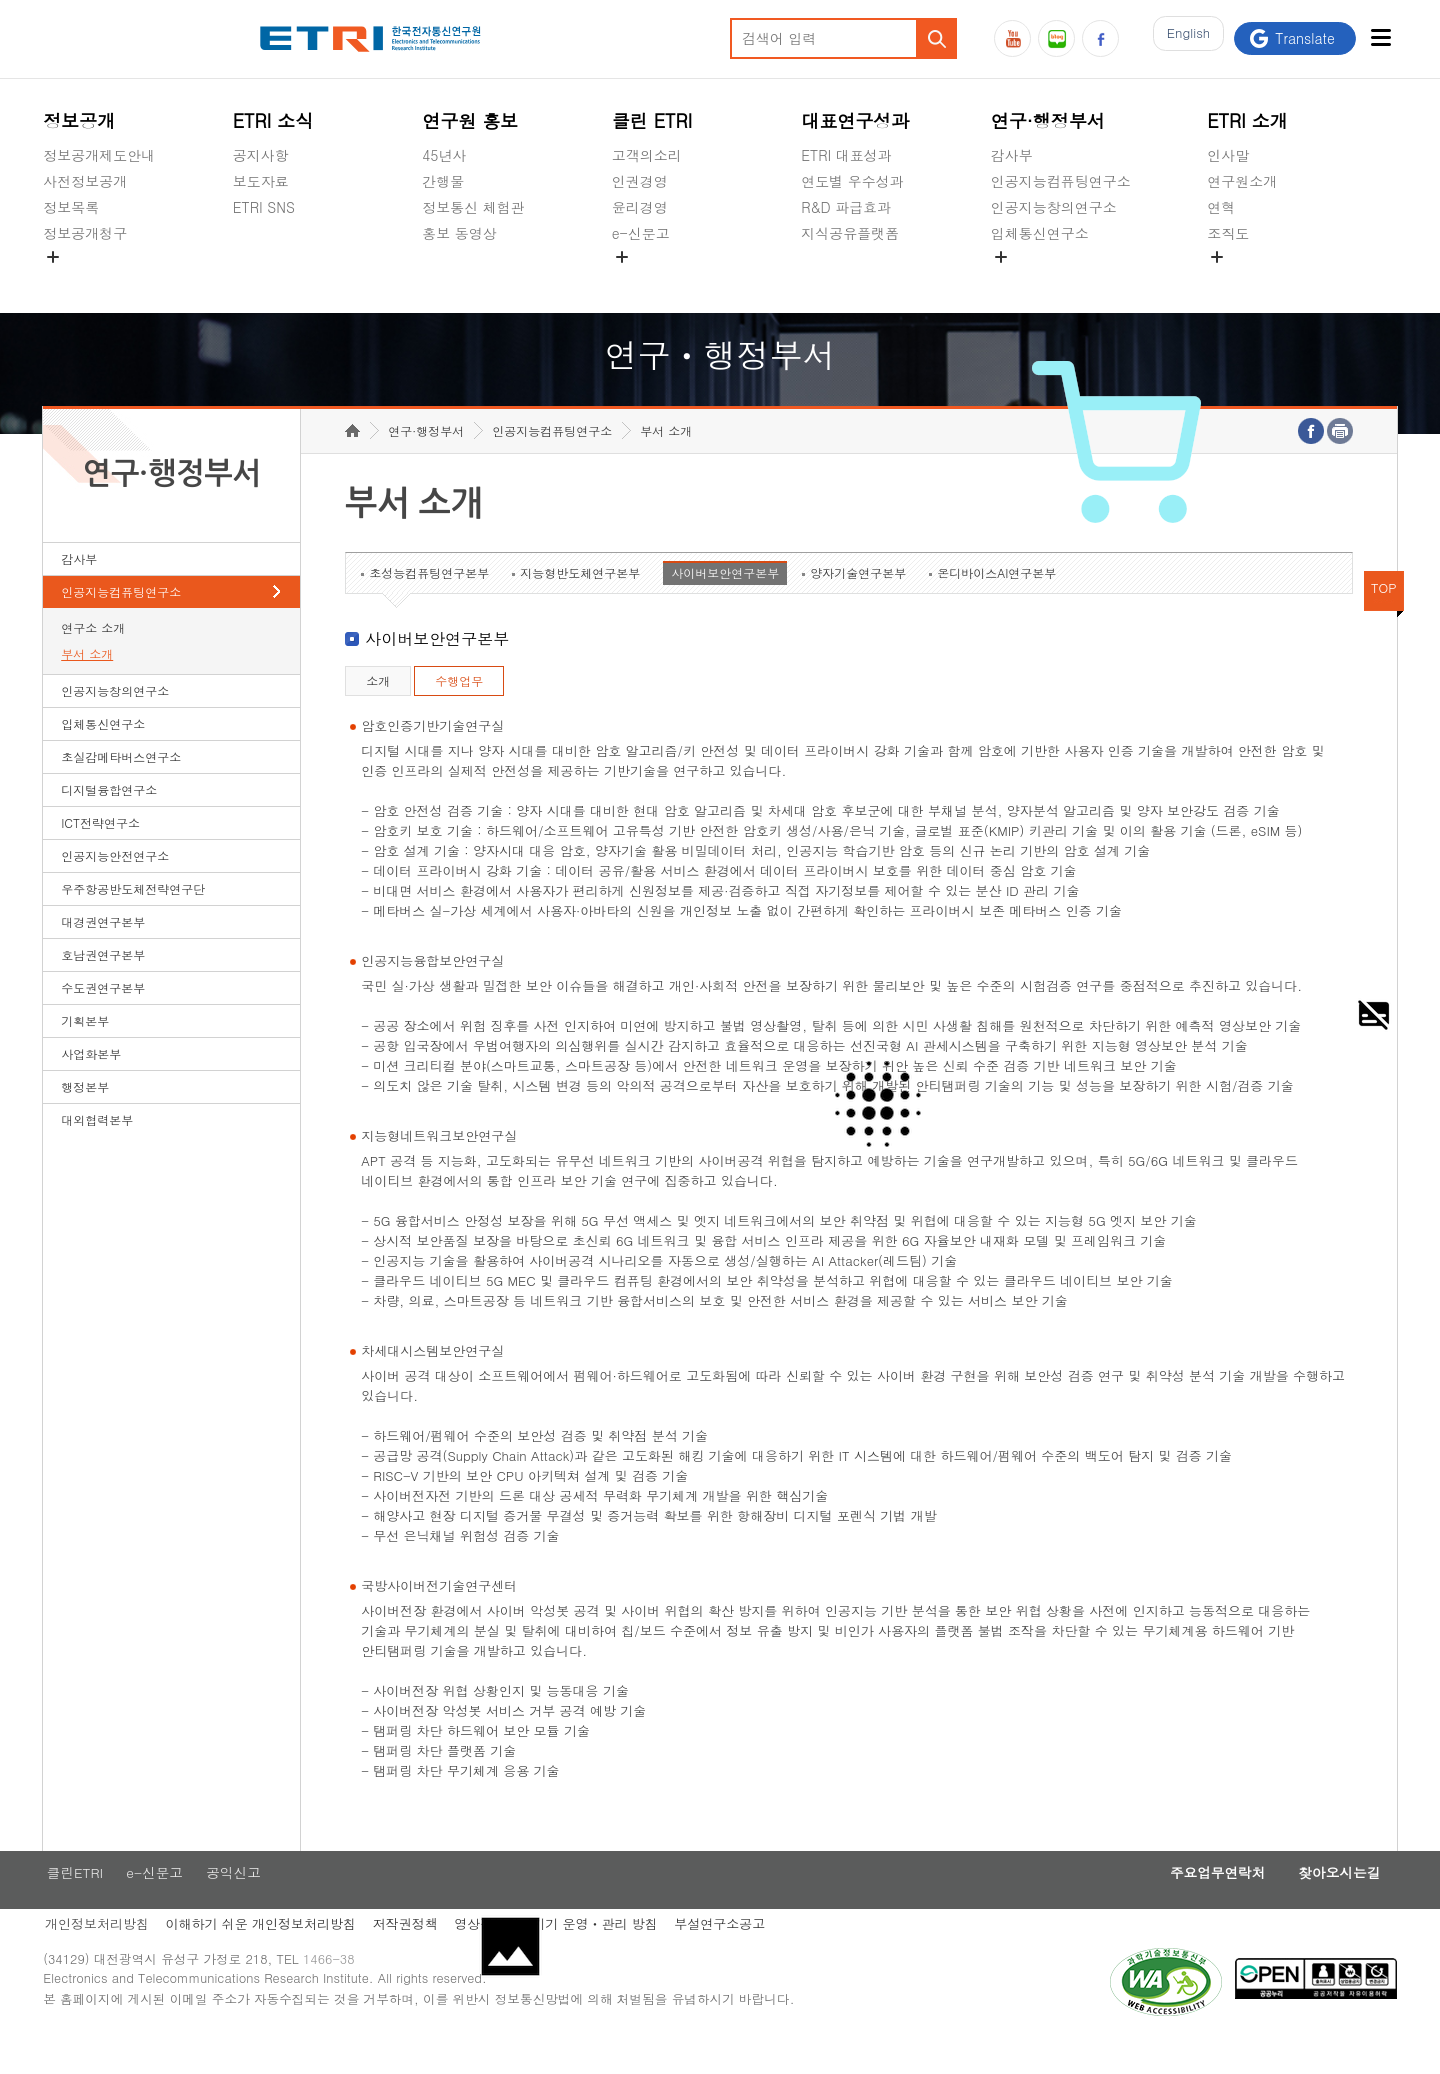  I want to click on insert an image into a document or post, so click(510, 1946).